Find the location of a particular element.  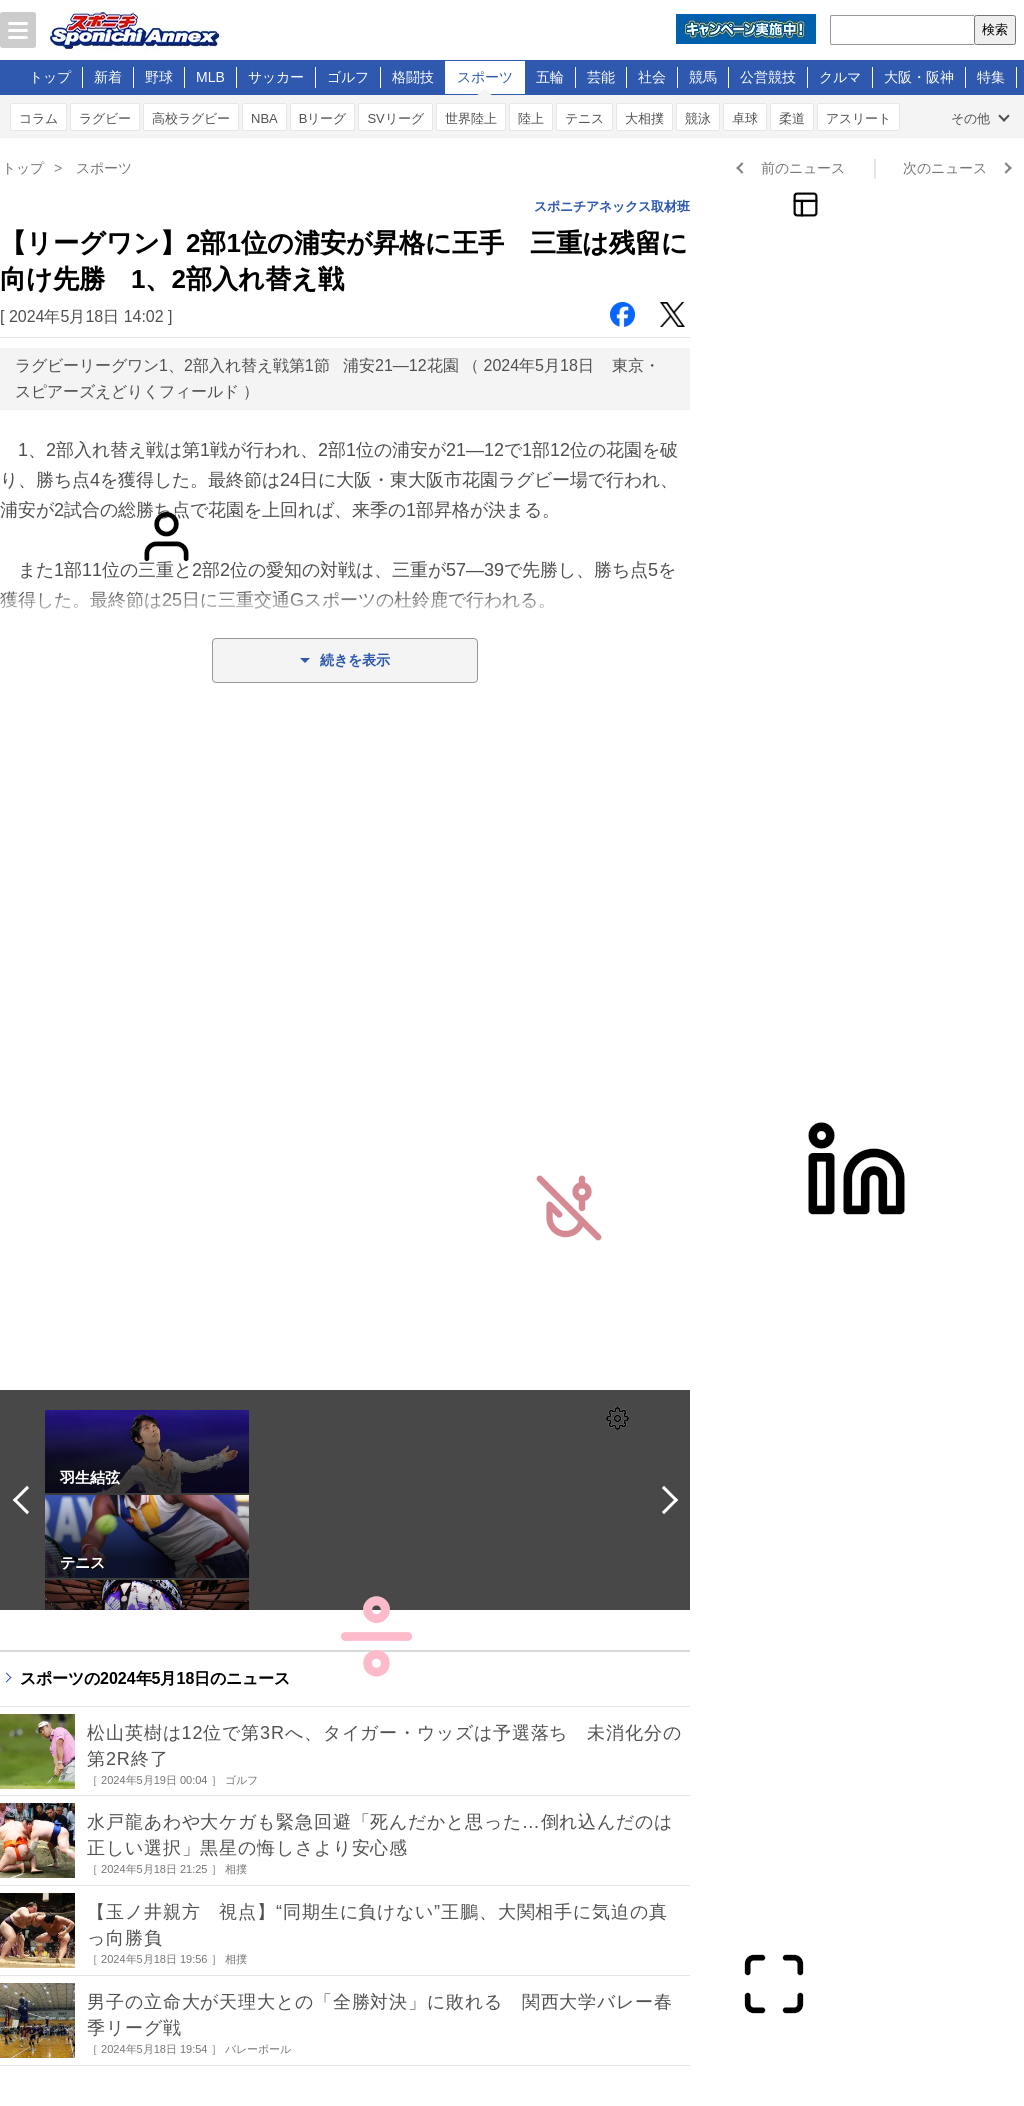

visit linkedin profile is located at coordinates (856, 1170).